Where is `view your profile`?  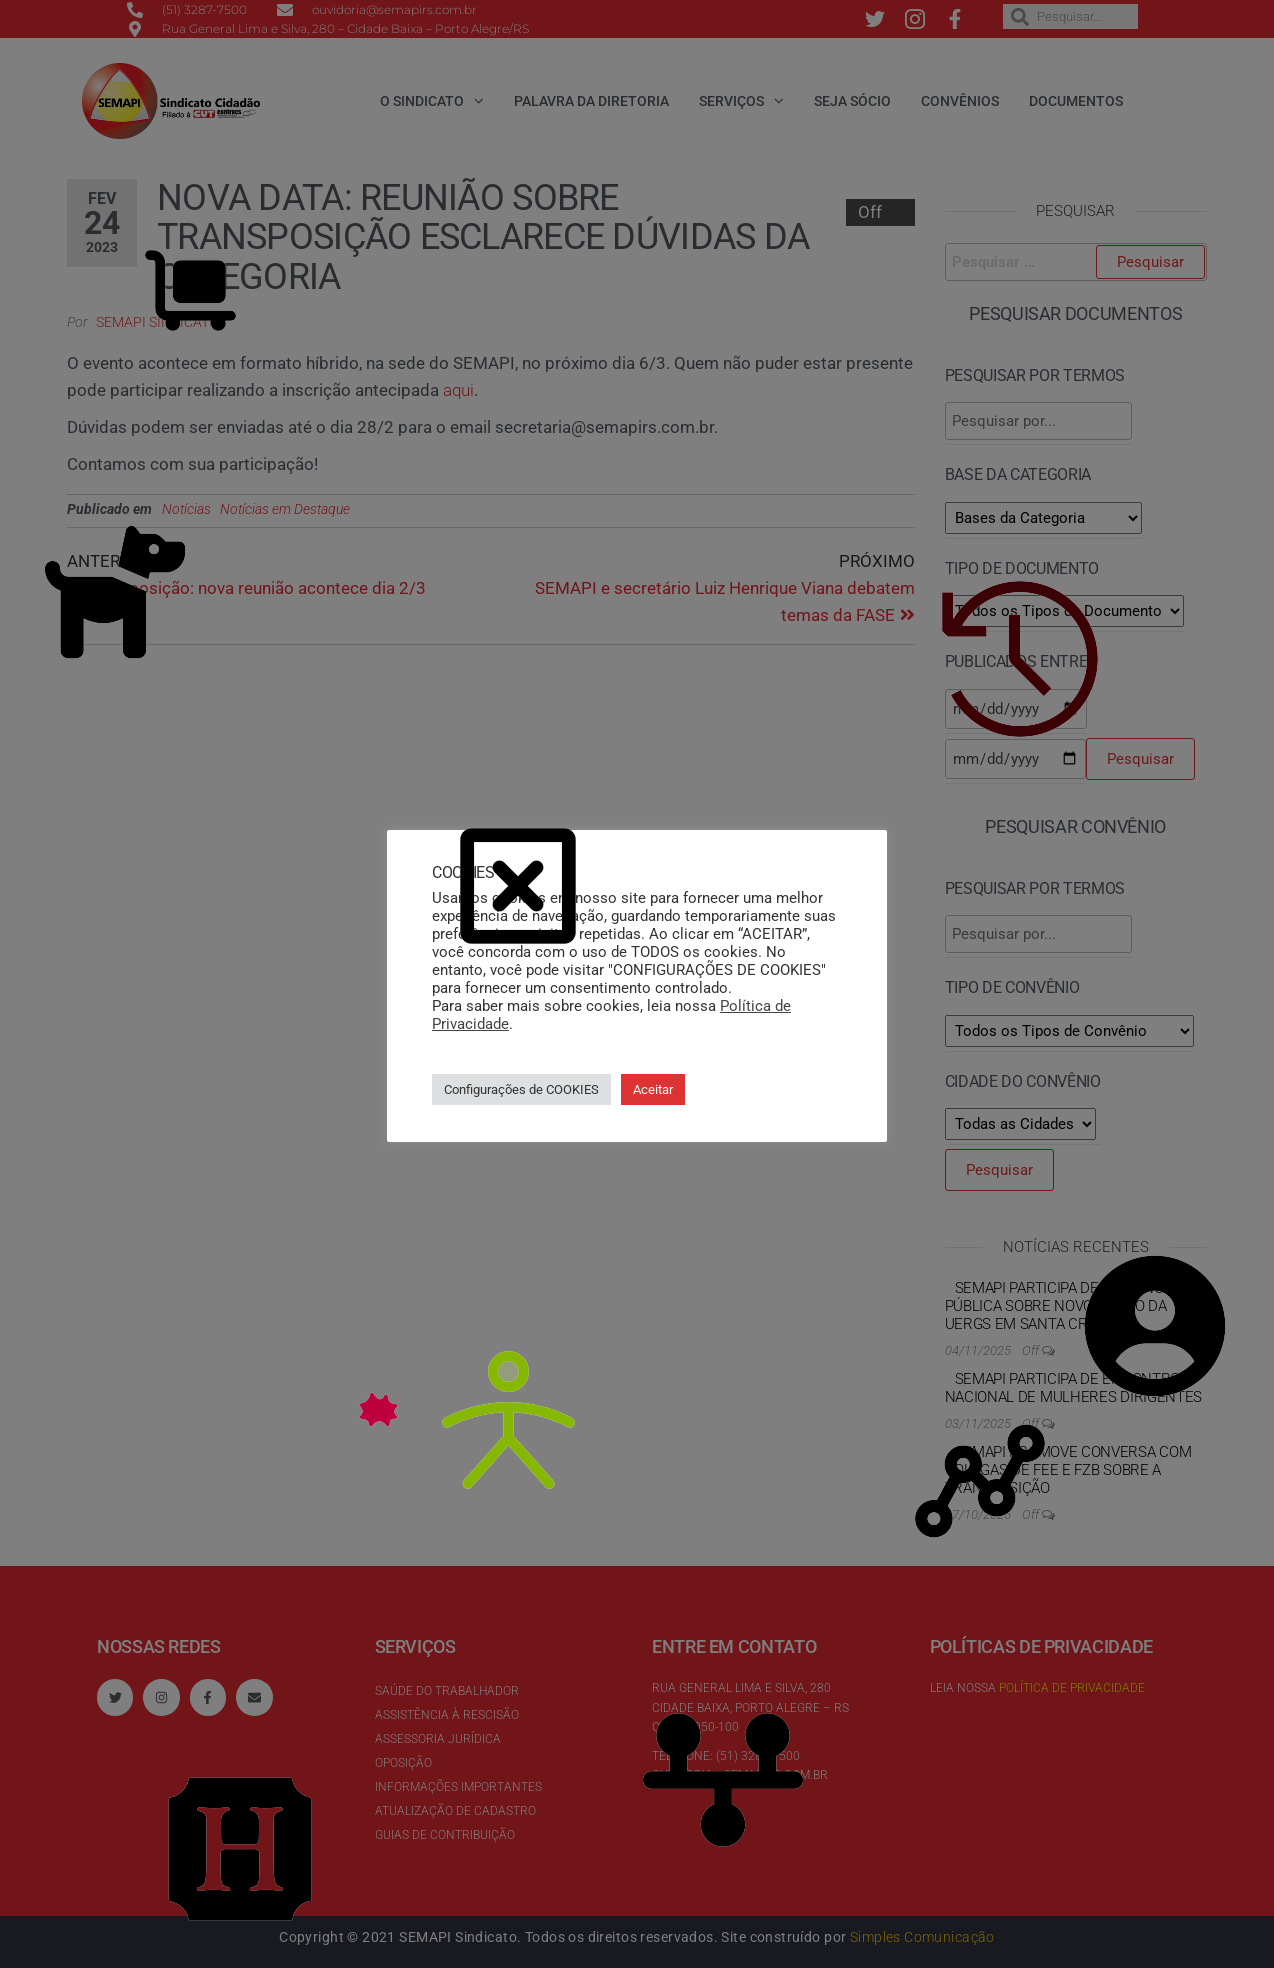
view your profile is located at coordinates (1155, 1326).